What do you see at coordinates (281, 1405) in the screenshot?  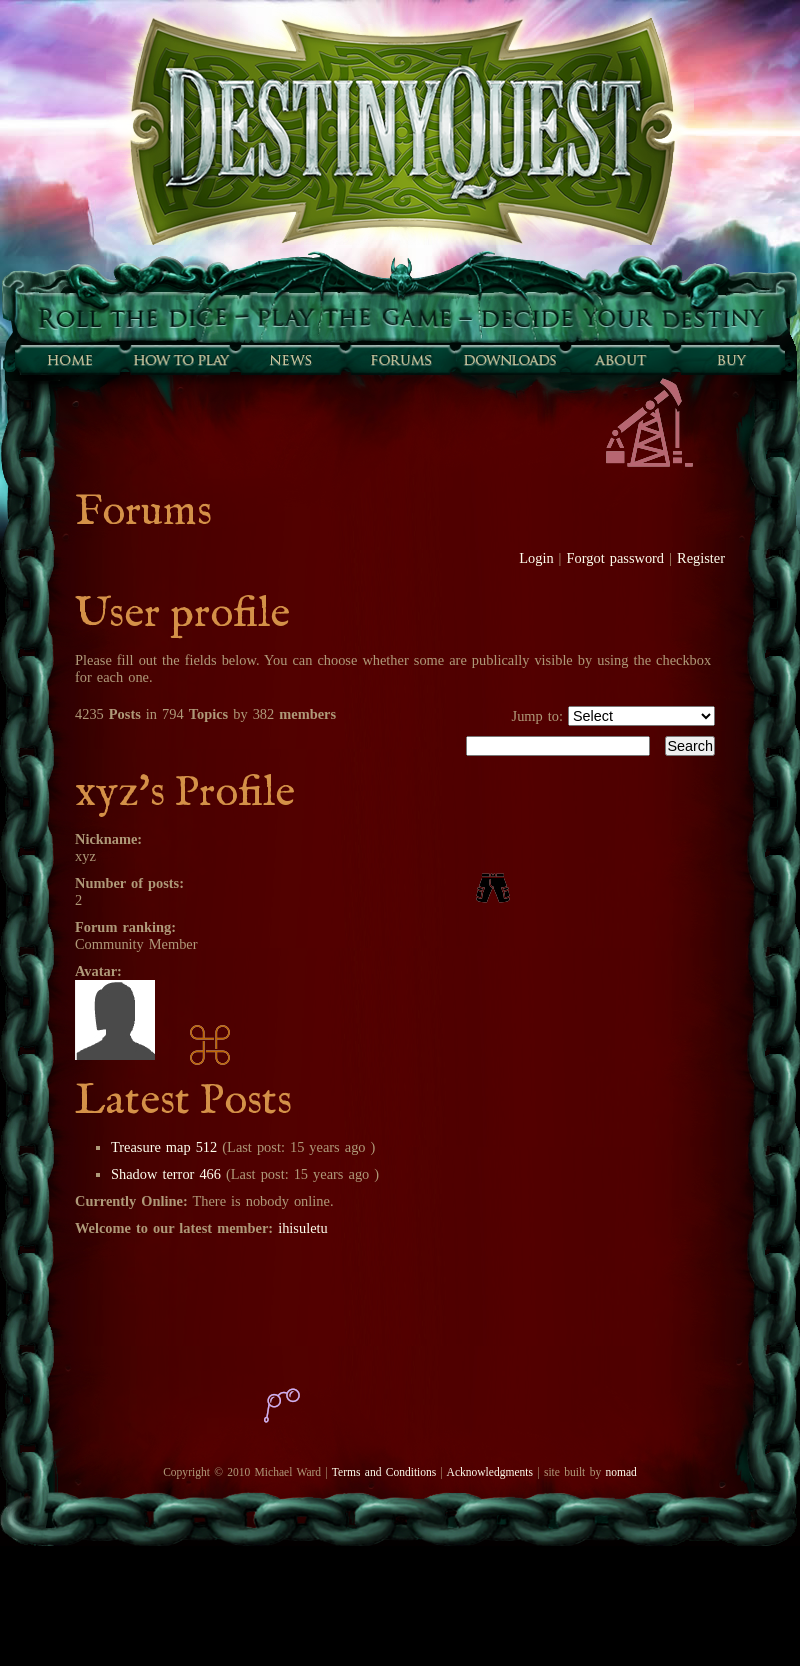 I see `view detailed information or inspect an item` at bounding box center [281, 1405].